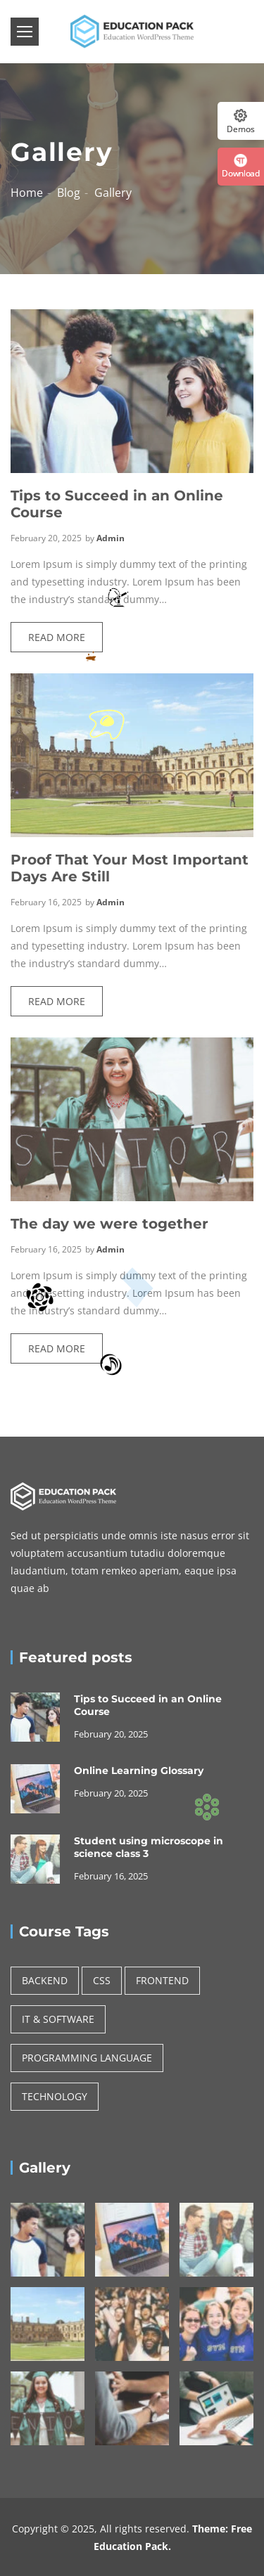 The width and height of the screenshot is (264, 2576). What do you see at coordinates (111, 1364) in the screenshot?
I see `cast a music-based spell or ability` at bounding box center [111, 1364].